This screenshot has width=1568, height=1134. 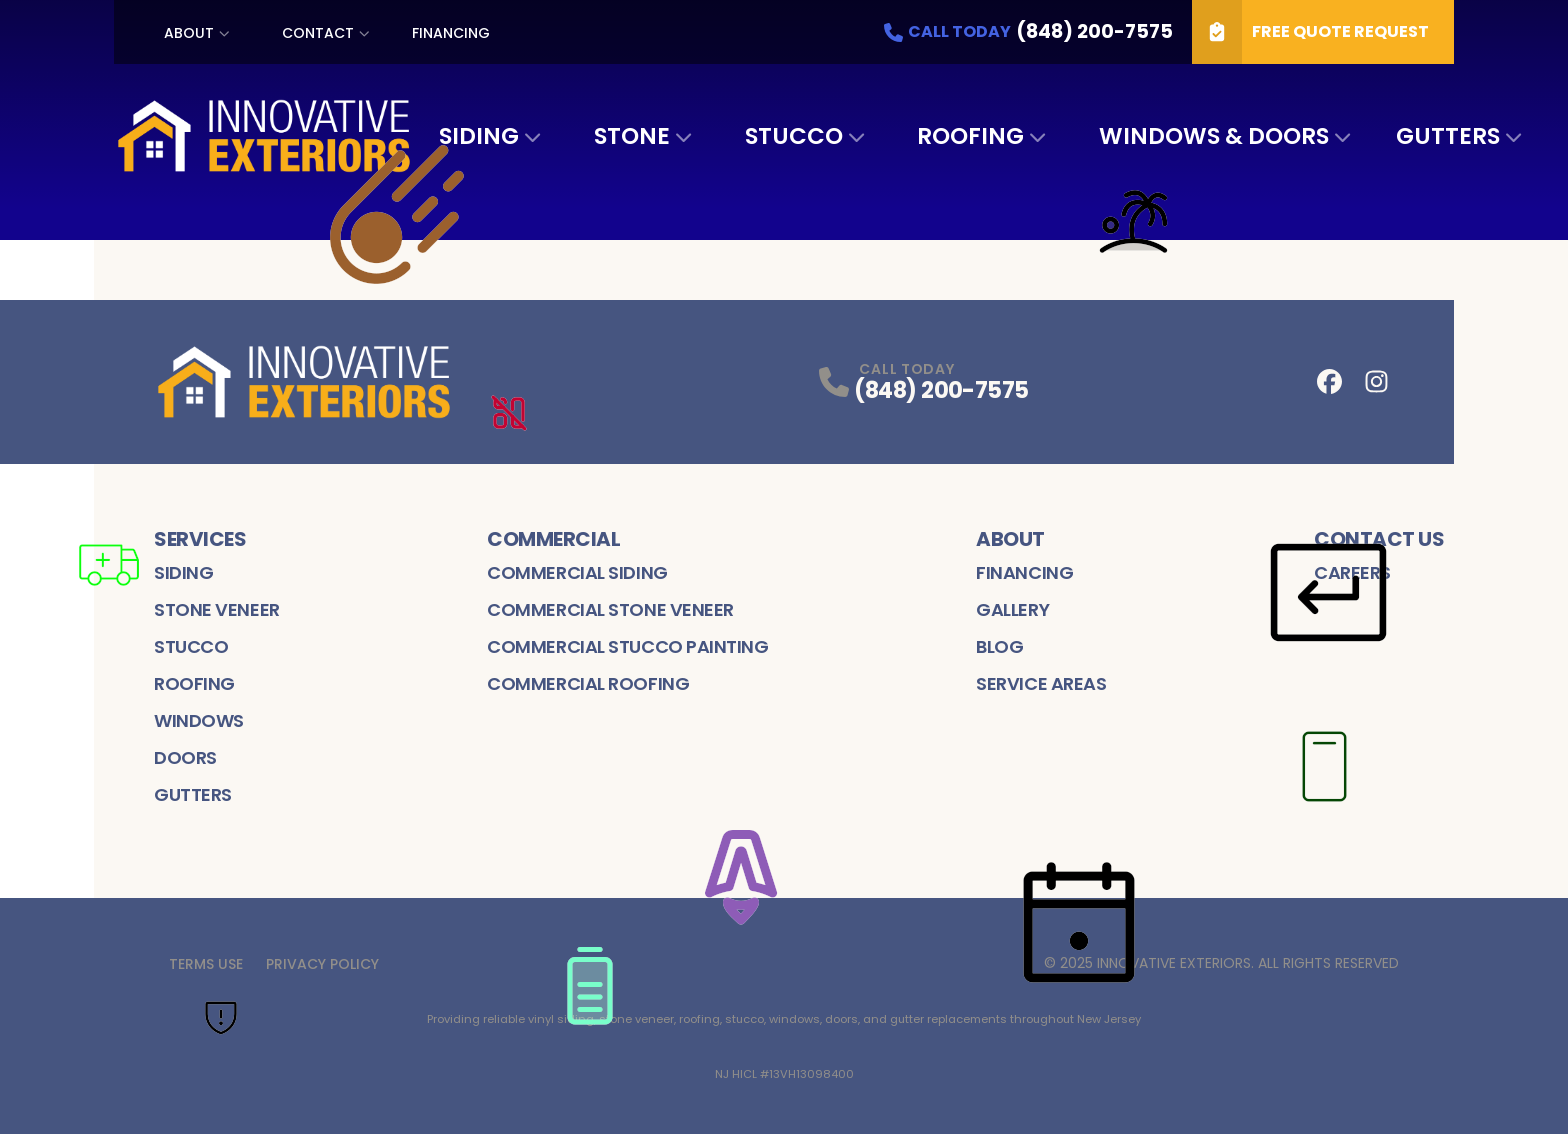 What do you see at coordinates (221, 1016) in the screenshot?
I see `security warning or potential threat detected` at bounding box center [221, 1016].